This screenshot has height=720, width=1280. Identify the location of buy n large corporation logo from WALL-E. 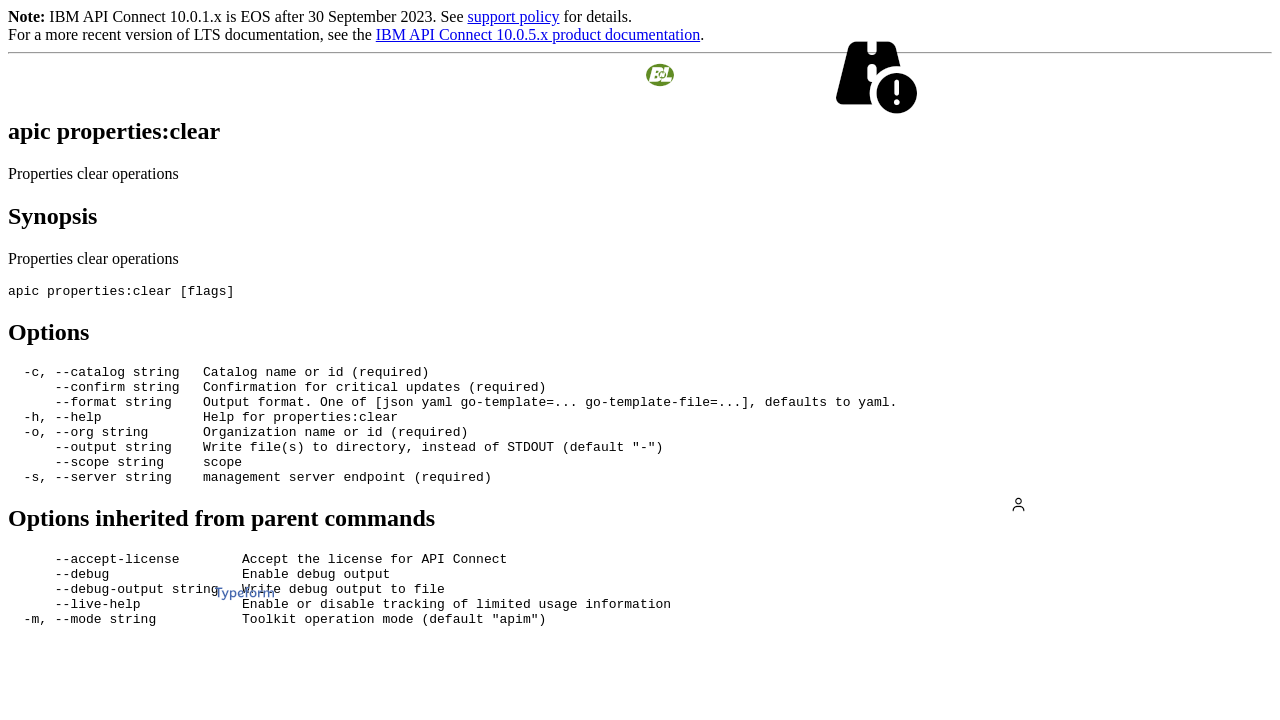
(660, 75).